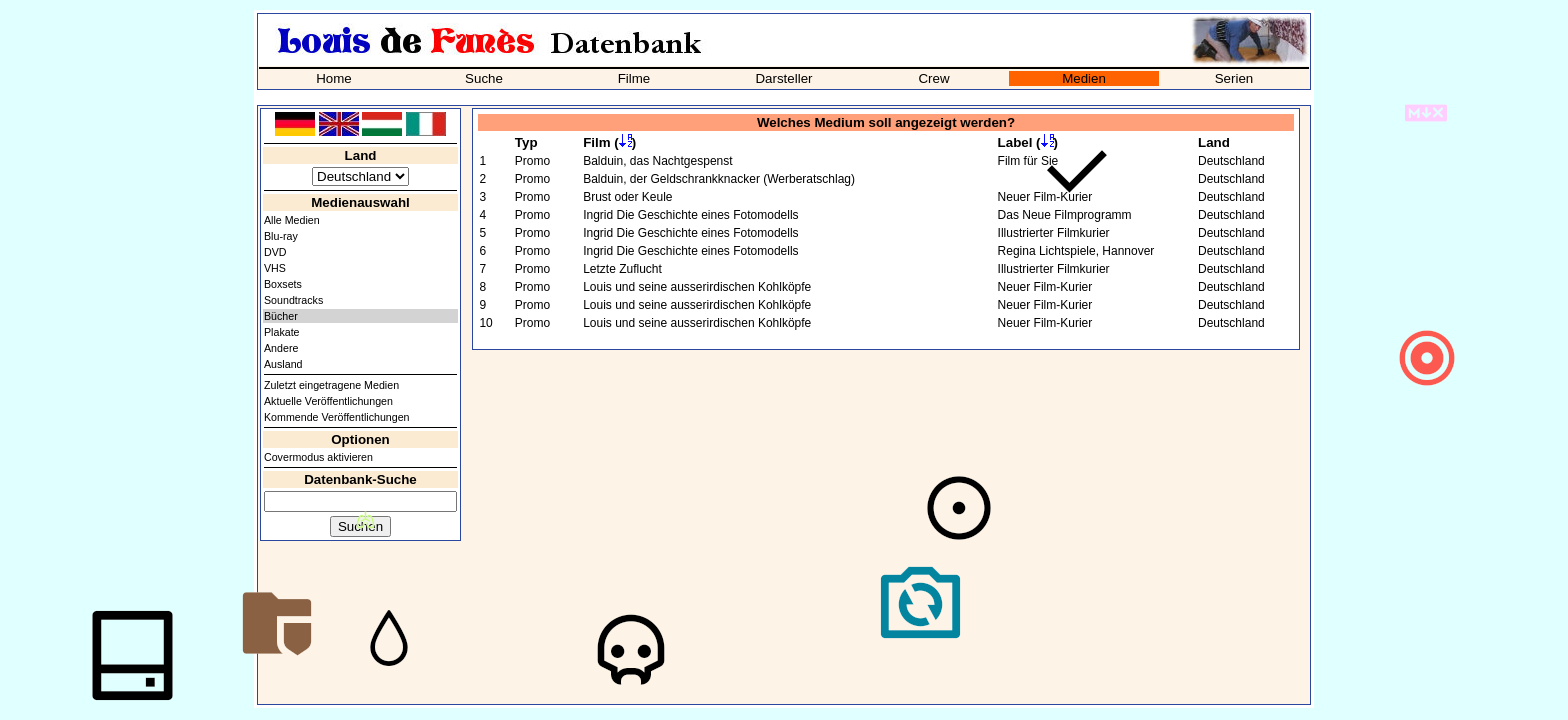 Image resolution: width=1568 pixels, height=720 pixels. Describe the element at coordinates (389, 638) in the screenshot. I see `moo print and design services logo` at that location.